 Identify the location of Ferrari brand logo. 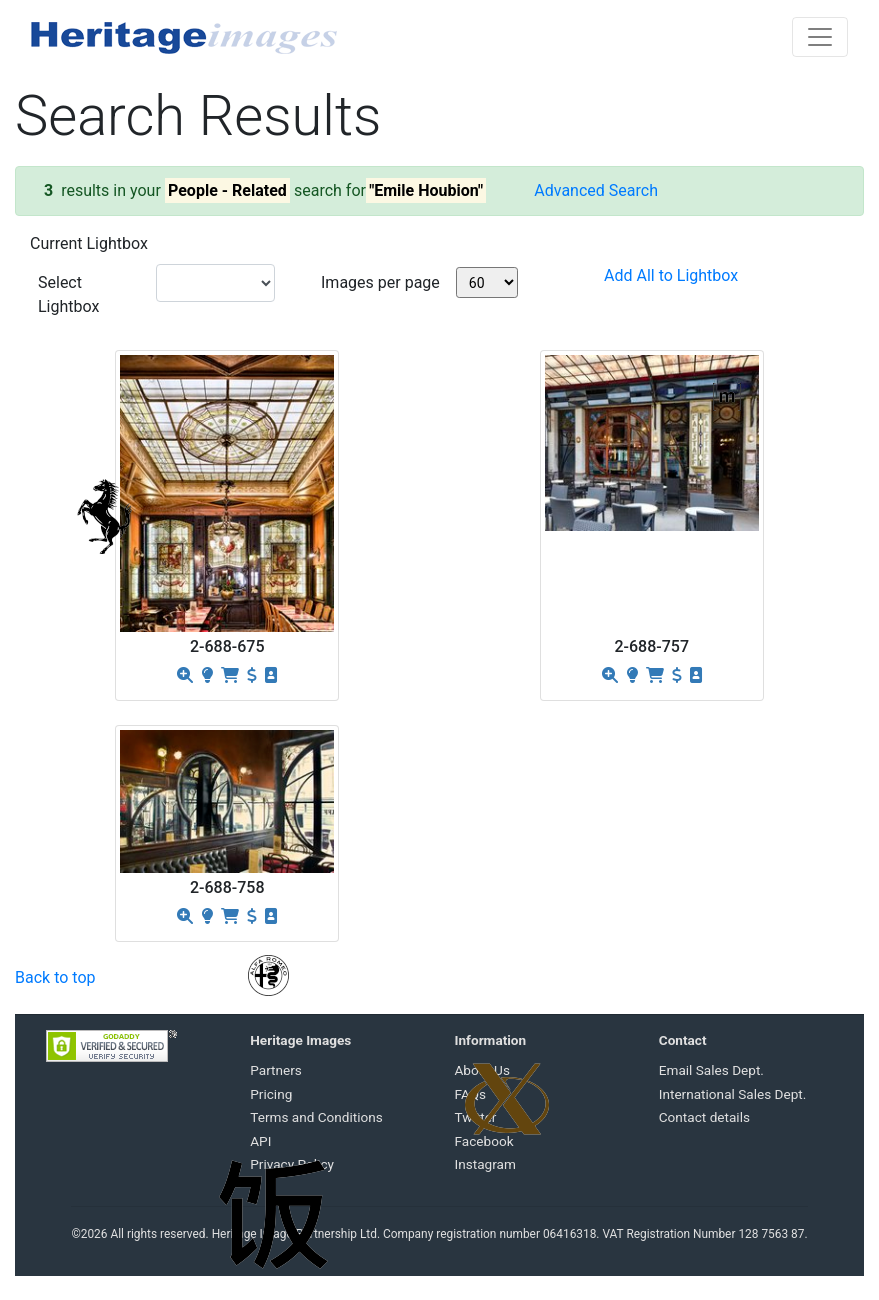
(104, 516).